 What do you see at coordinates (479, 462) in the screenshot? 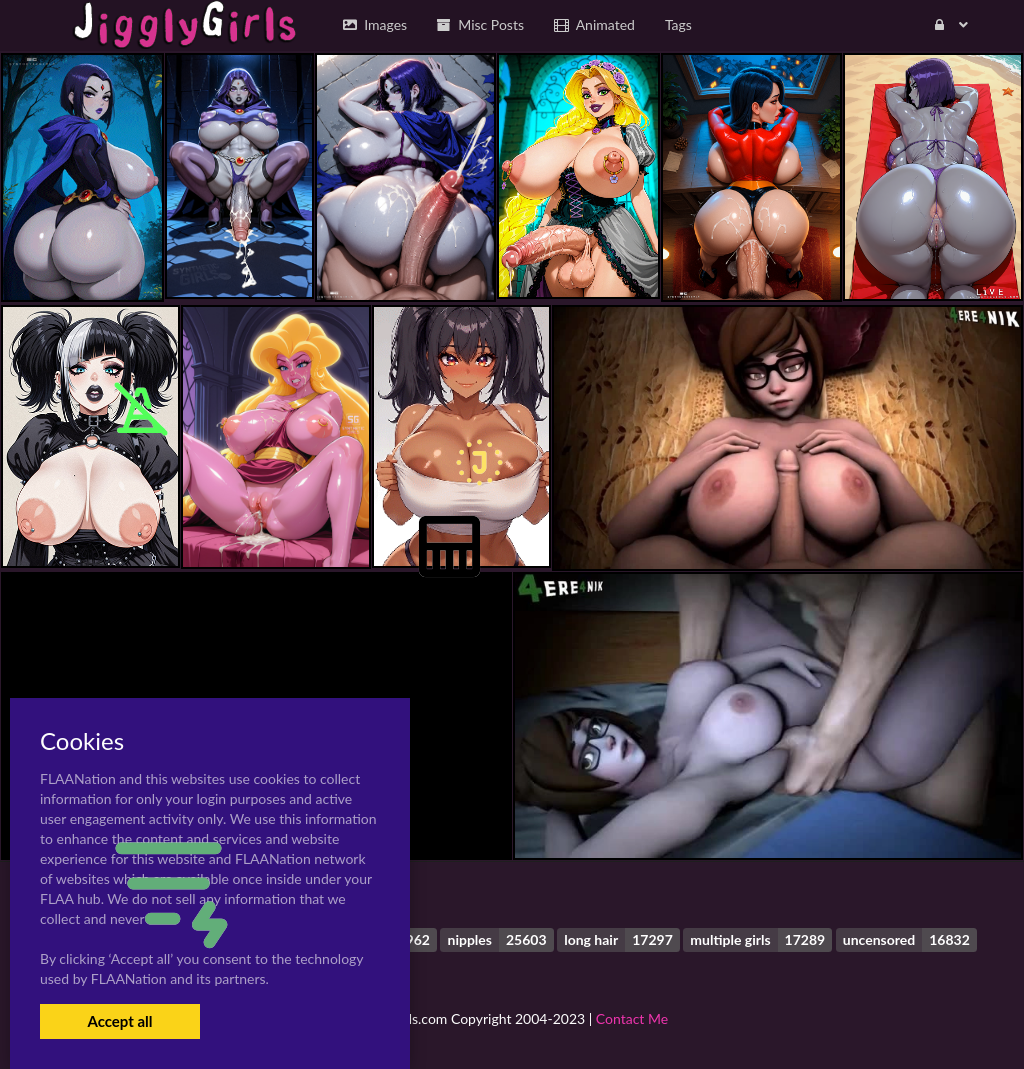
I see `indicates a loading or pending state for item "J"` at bounding box center [479, 462].